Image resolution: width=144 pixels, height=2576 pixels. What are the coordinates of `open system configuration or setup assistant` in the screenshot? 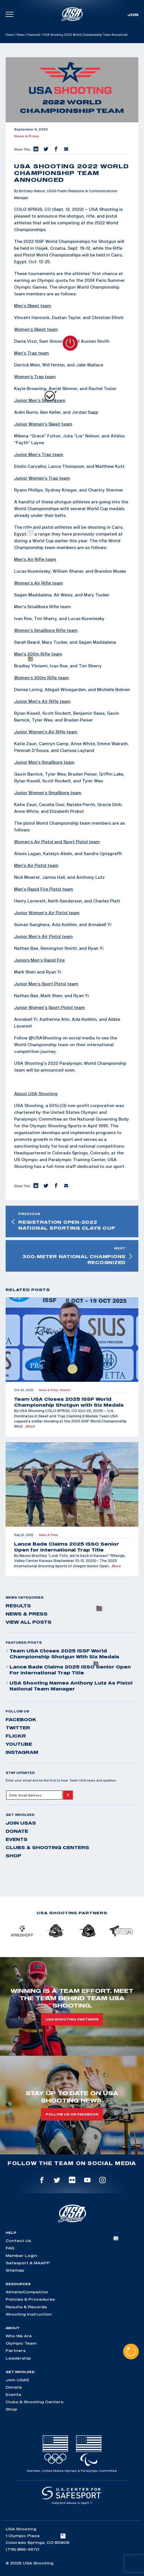 It's located at (51, 397).